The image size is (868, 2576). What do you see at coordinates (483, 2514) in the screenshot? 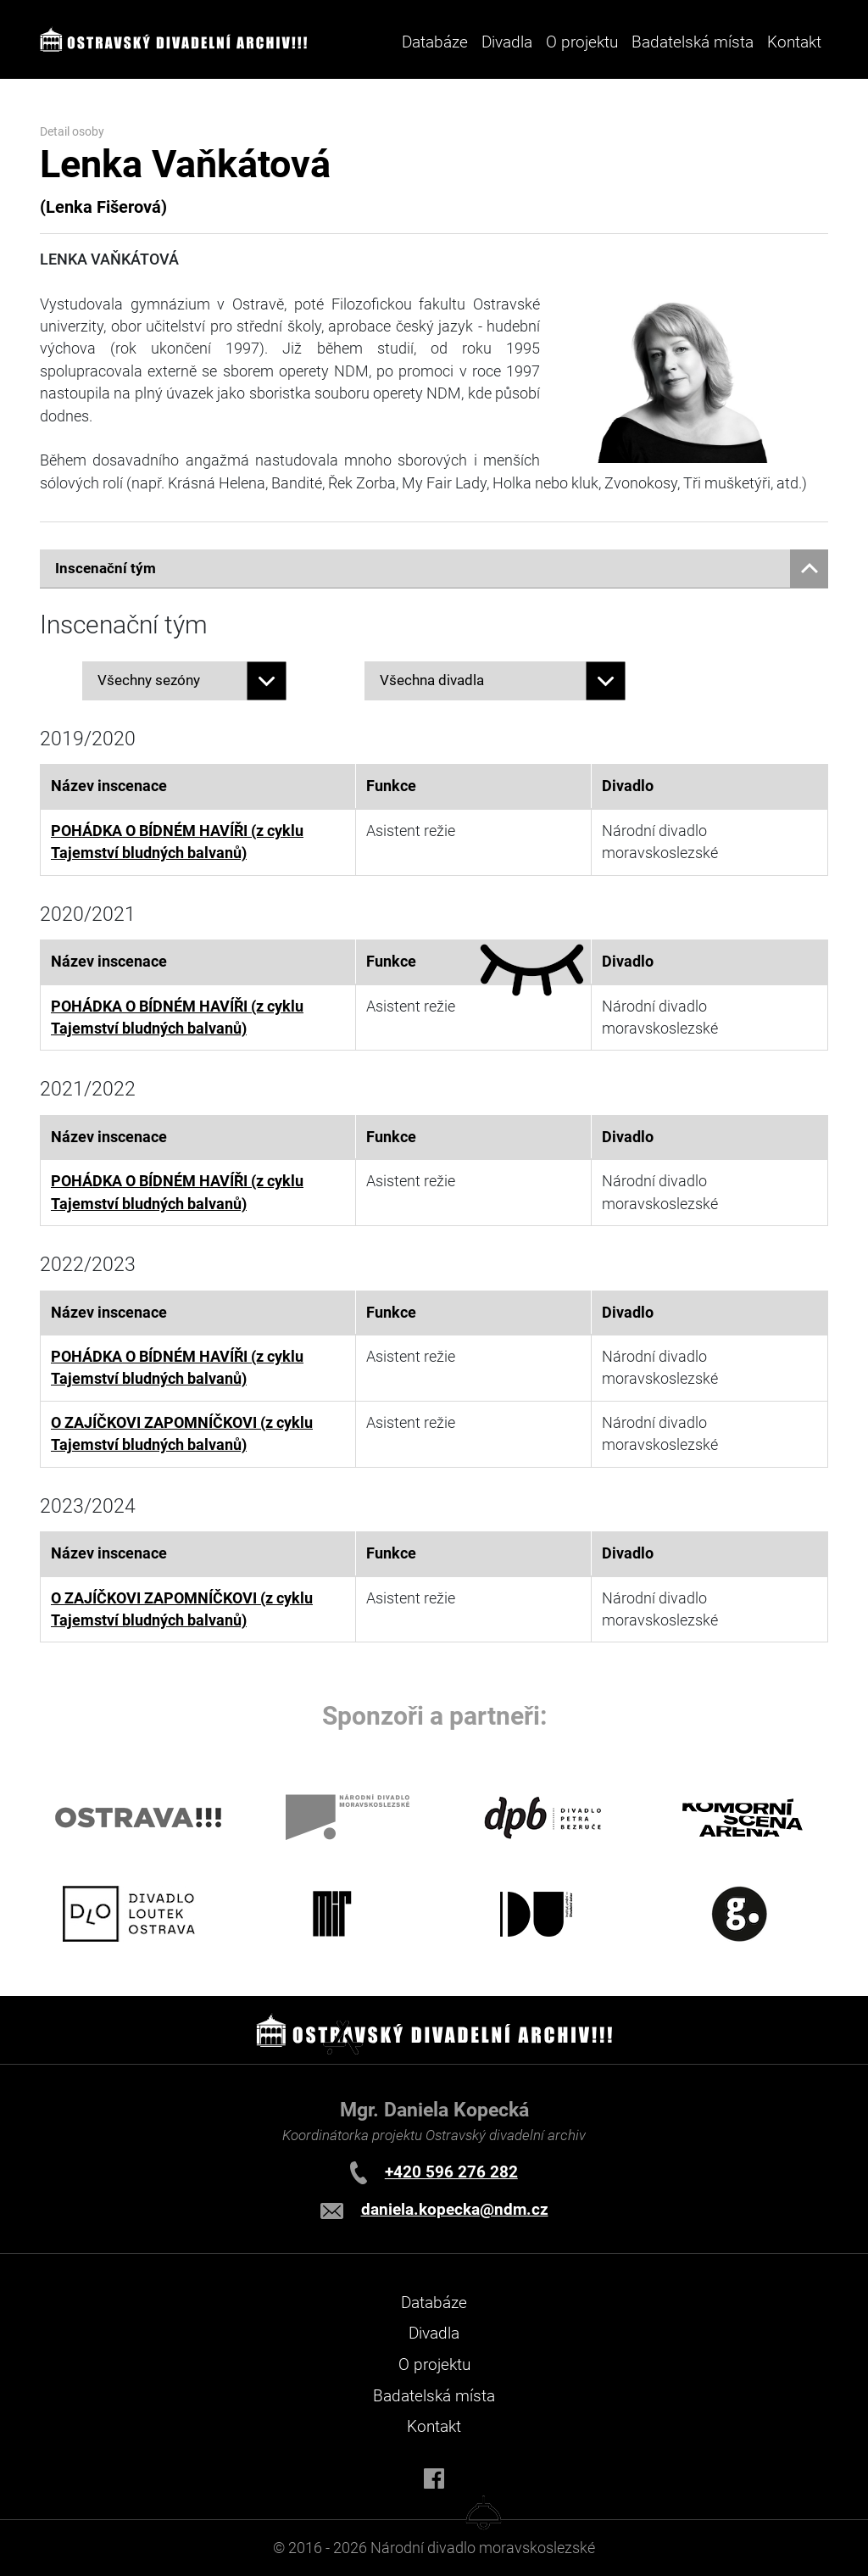
I see `toggle pendant lamp or ceiling light` at bounding box center [483, 2514].